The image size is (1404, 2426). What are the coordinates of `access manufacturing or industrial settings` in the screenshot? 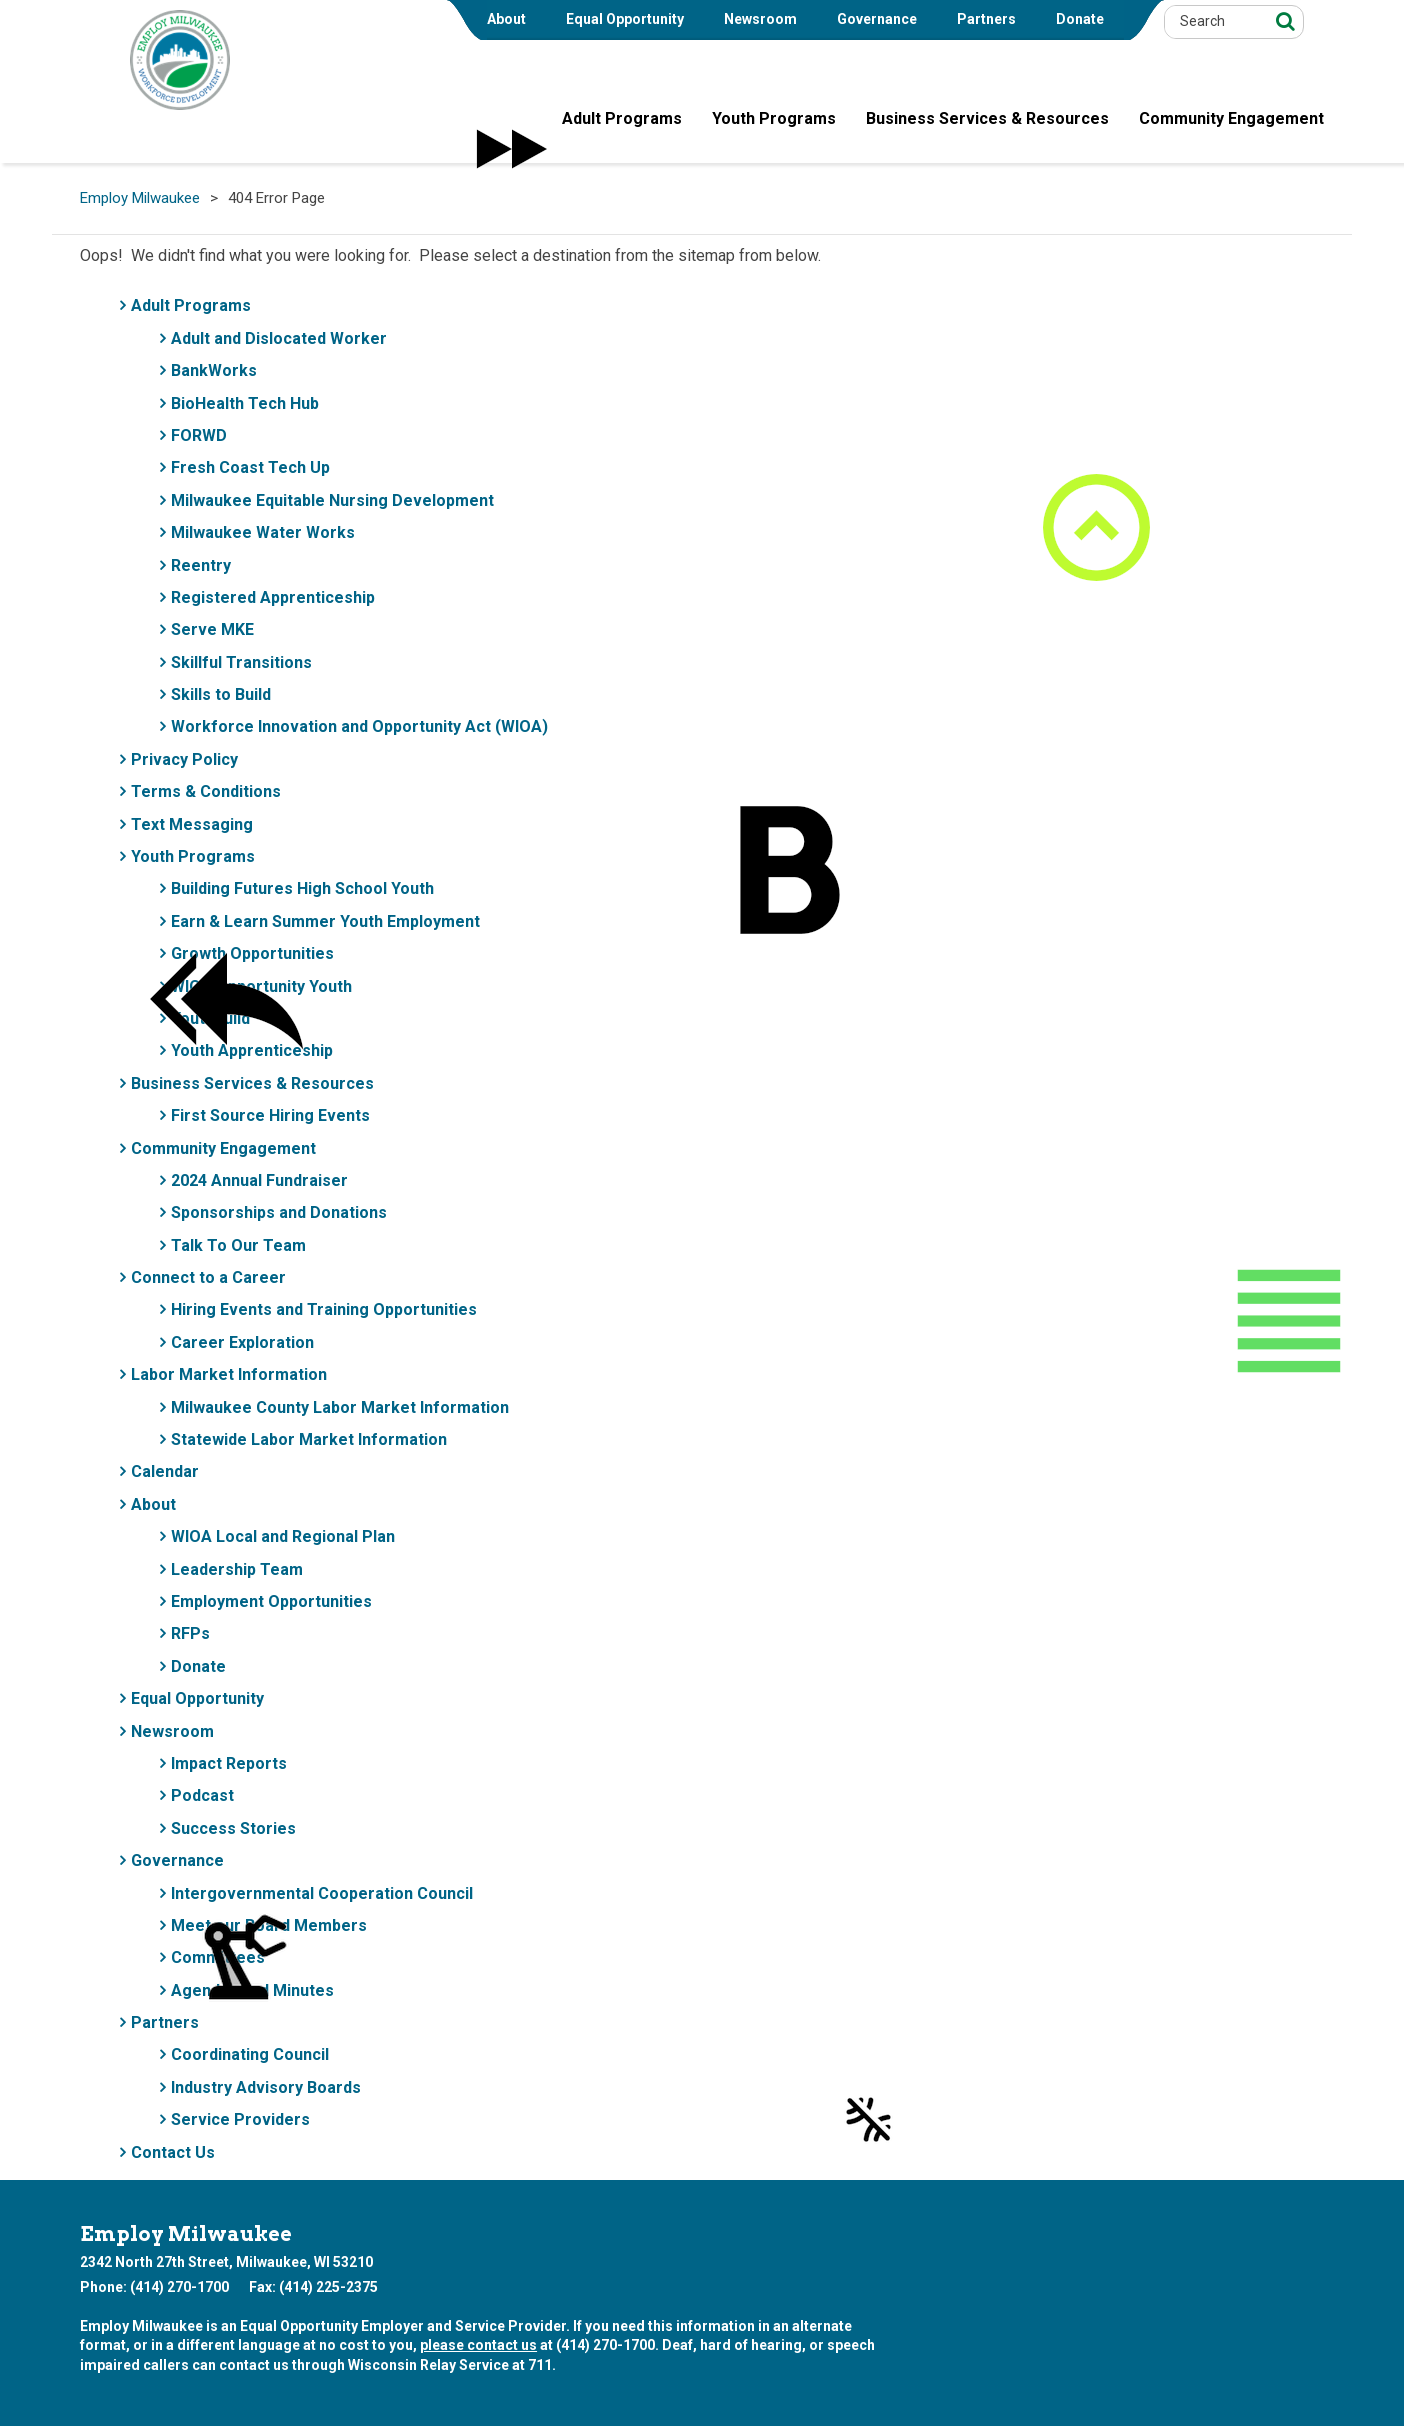 It's located at (245, 1958).